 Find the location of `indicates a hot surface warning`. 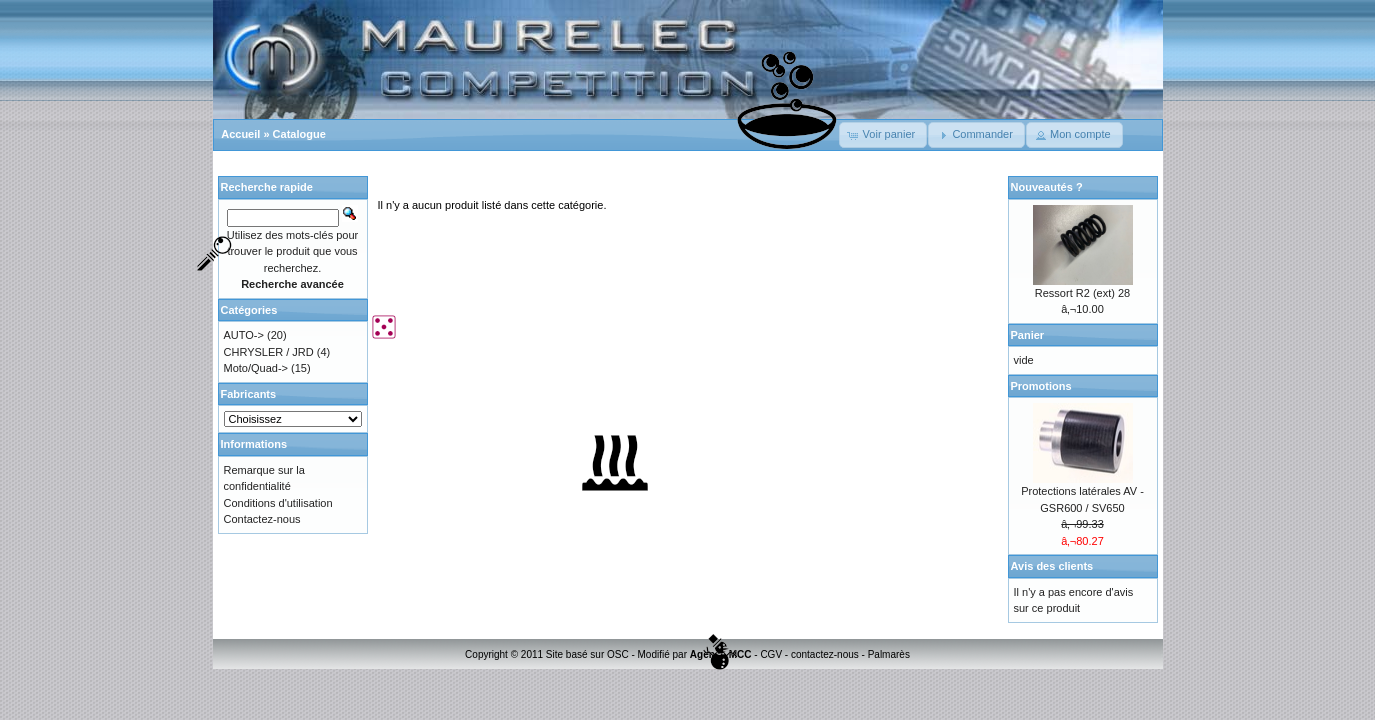

indicates a hot surface warning is located at coordinates (615, 463).